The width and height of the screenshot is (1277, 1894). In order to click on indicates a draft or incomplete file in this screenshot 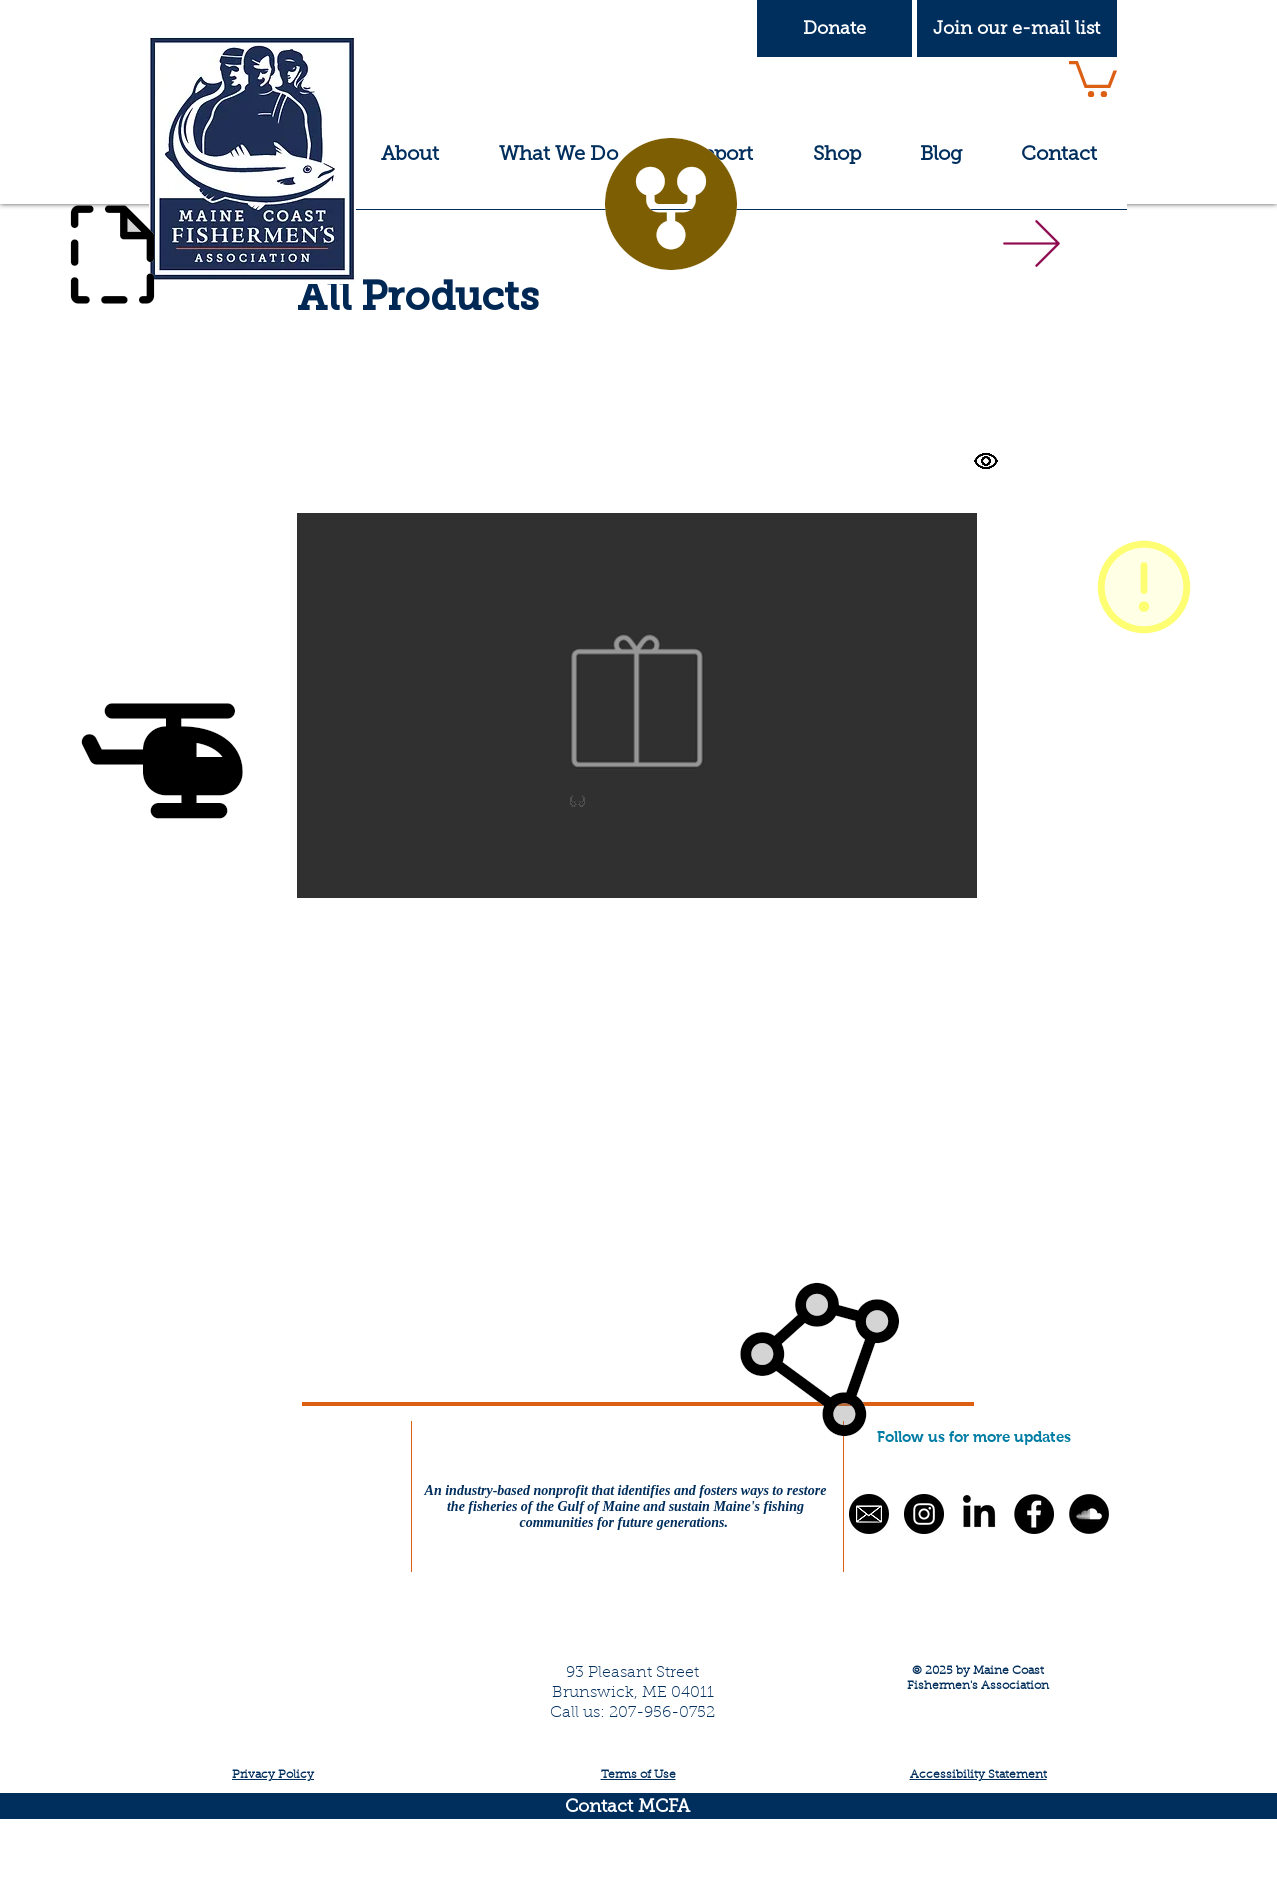, I will do `click(112, 254)`.